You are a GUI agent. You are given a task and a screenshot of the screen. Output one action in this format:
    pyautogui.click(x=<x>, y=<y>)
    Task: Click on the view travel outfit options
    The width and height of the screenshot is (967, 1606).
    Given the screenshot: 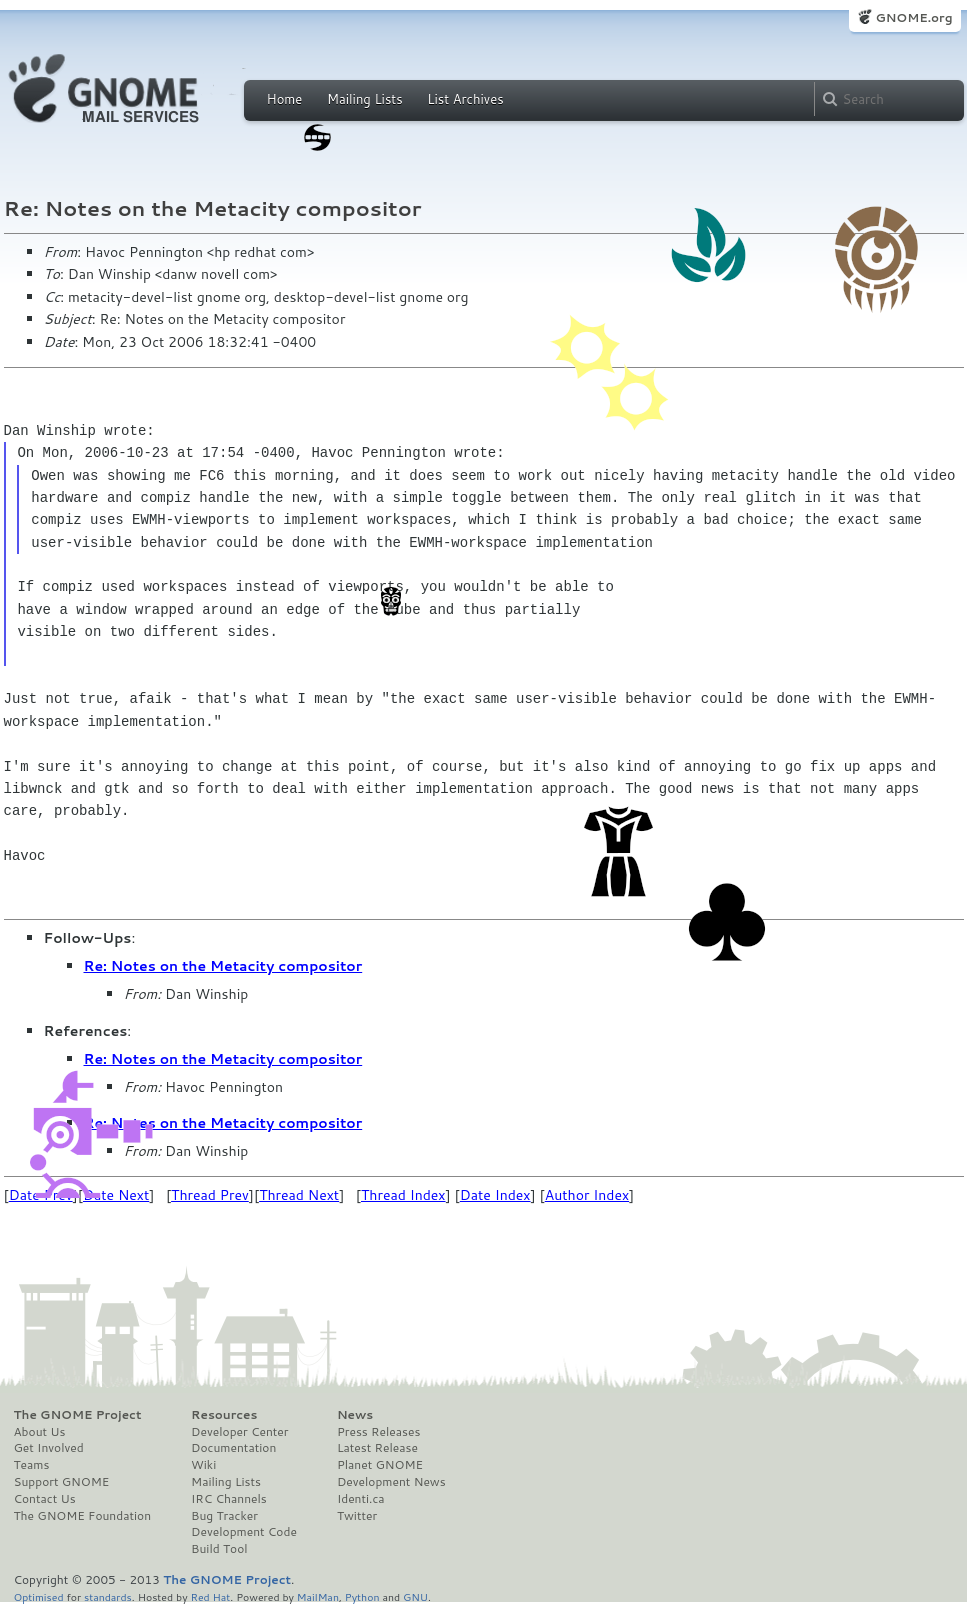 What is the action you would take?
    pyautogui.click(x=618, y=850)
    